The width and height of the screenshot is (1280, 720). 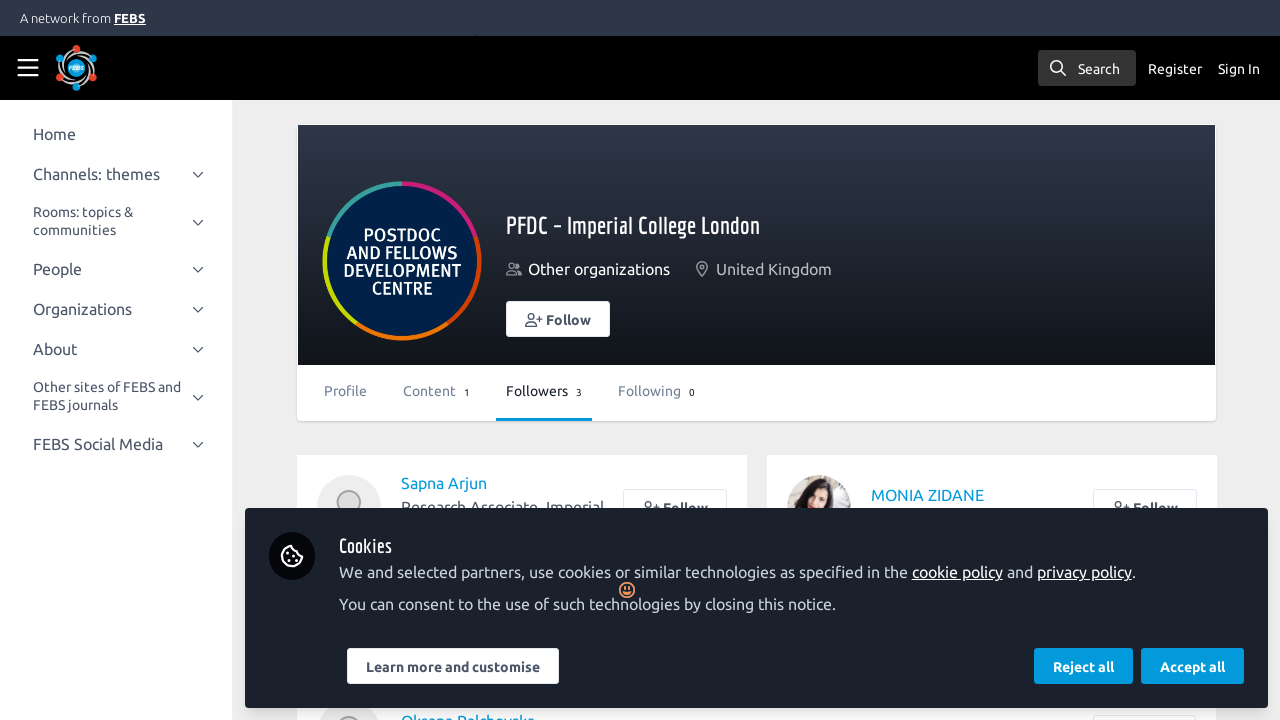 What do you see at coordinates (627, 590) in the screenshot?
I see `insert a grinning emoji into your message` at bounding box center [627, 590].